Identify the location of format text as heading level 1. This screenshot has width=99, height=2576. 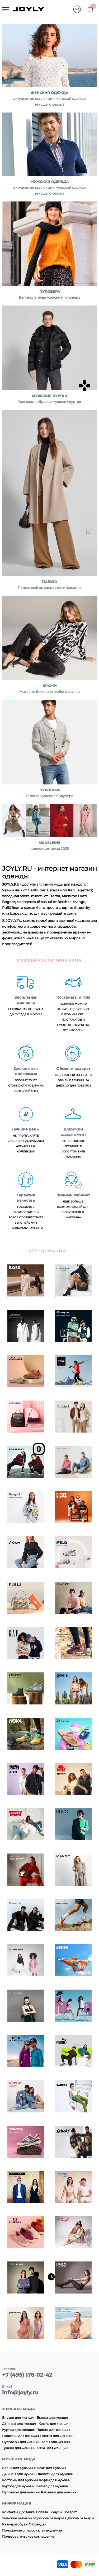
(25, 1743).